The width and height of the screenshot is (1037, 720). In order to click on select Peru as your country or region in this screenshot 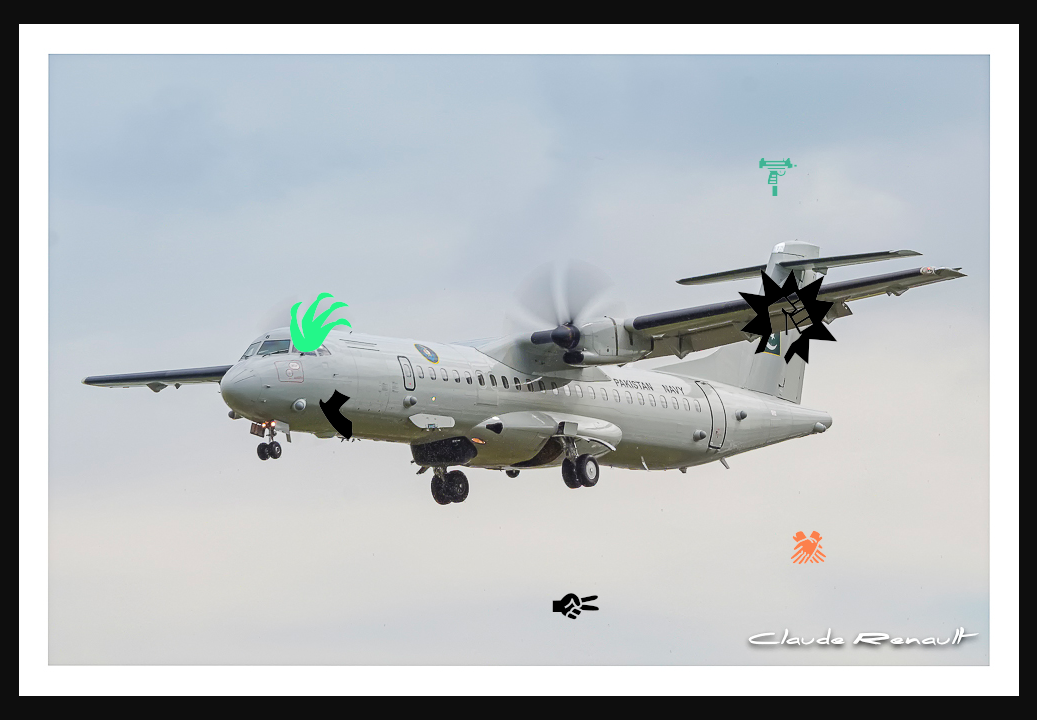, I will do `click(336, 414)`.